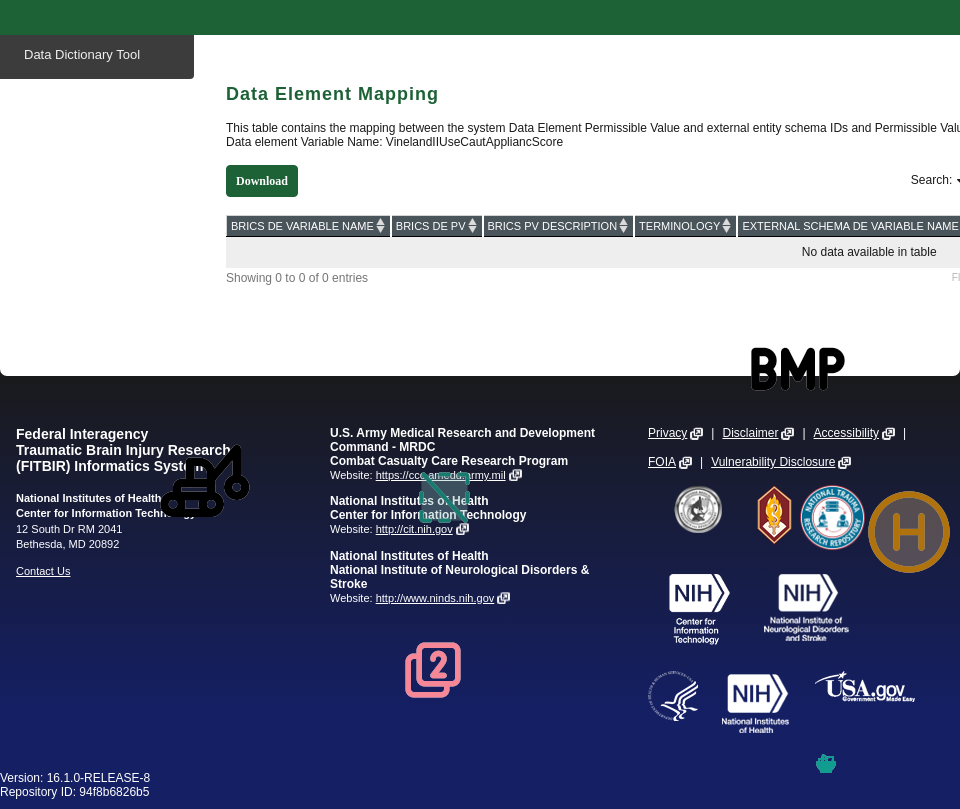  I want to click on indicates a BMP image file format, so click(798, 369).